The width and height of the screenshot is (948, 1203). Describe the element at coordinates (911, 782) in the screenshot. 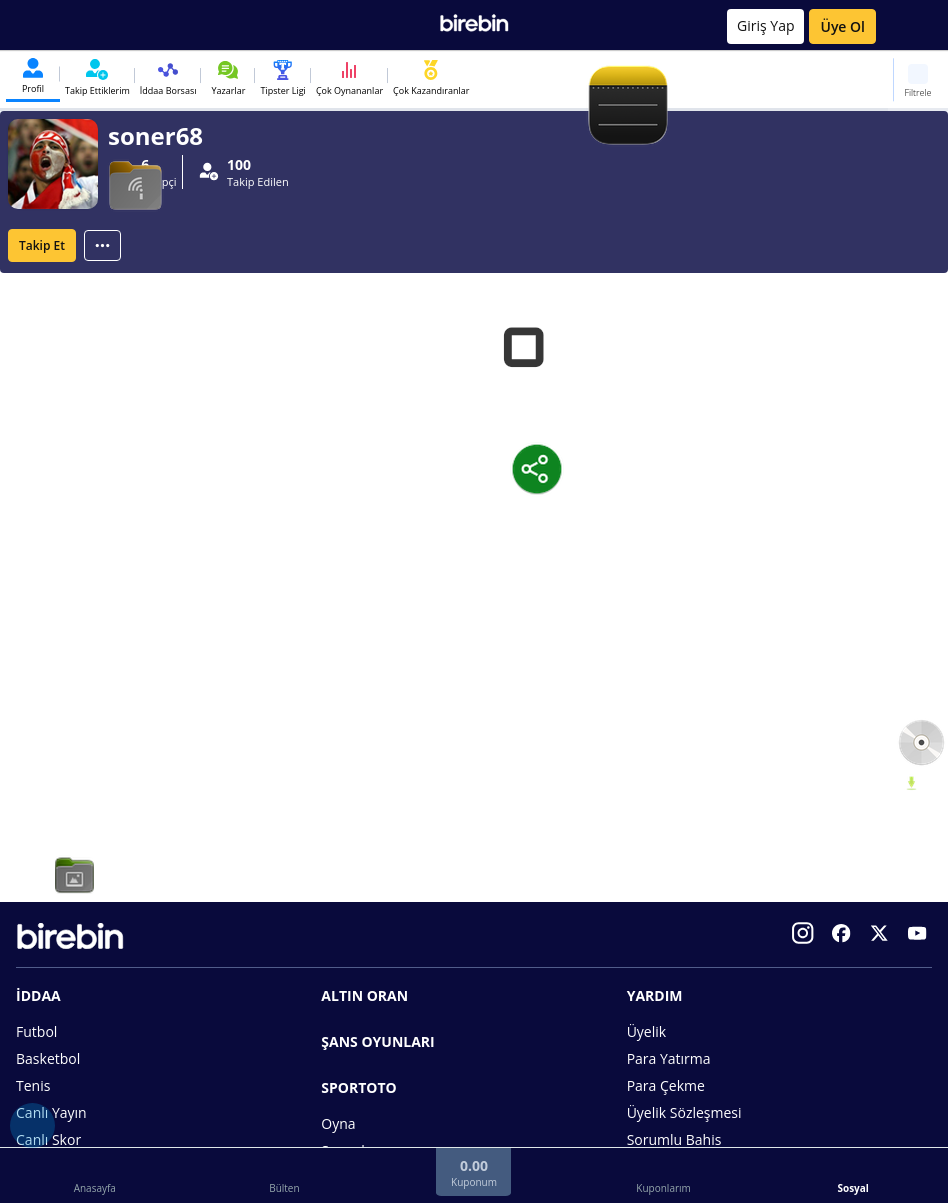

I see `save file to disk` at that location.